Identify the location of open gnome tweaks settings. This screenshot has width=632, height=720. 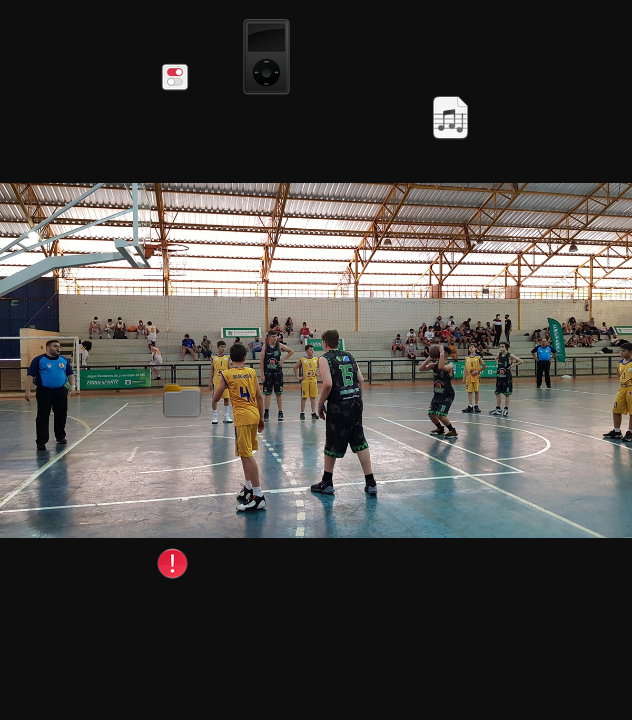
(175, 77).